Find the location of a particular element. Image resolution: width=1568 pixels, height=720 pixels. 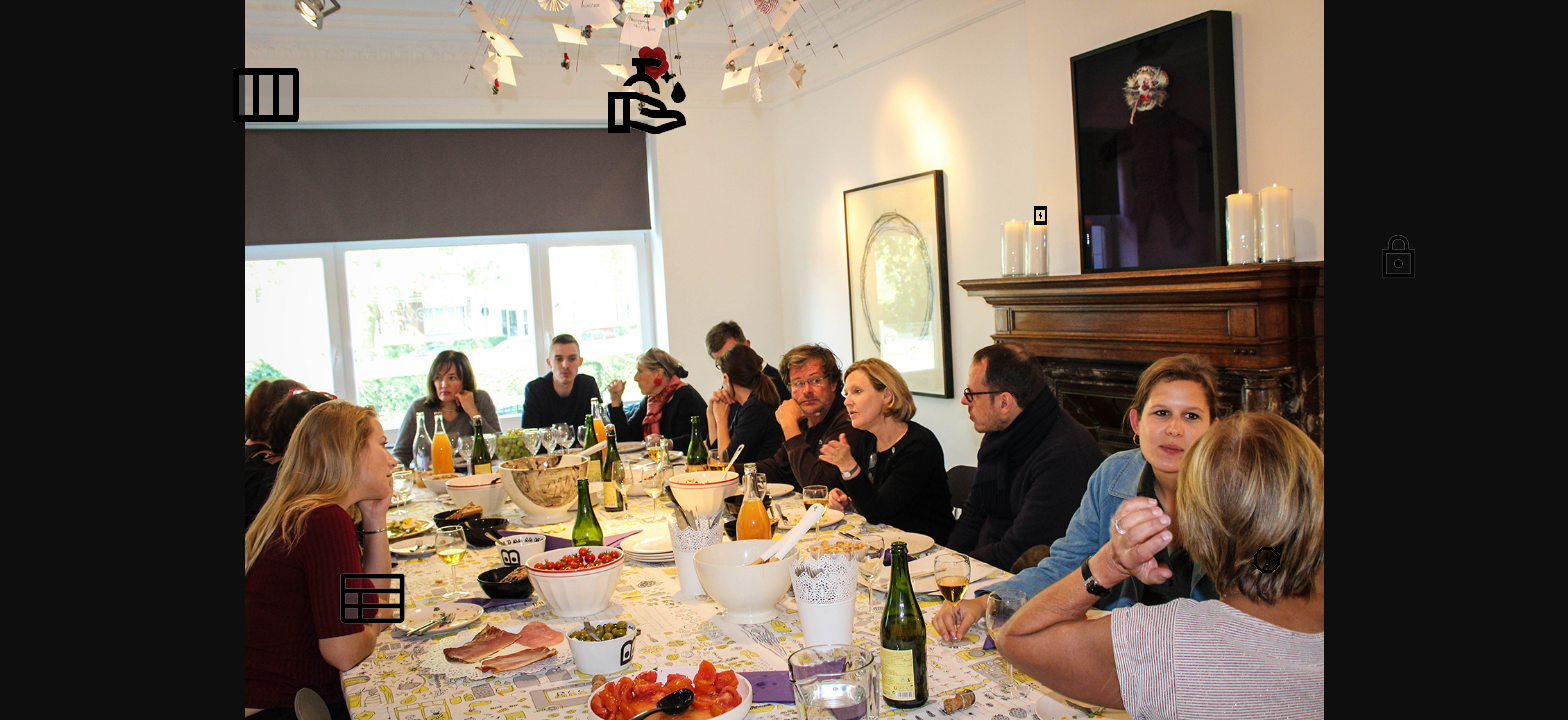

indicates a locked or secured item is located at coordinates (1398, 257).